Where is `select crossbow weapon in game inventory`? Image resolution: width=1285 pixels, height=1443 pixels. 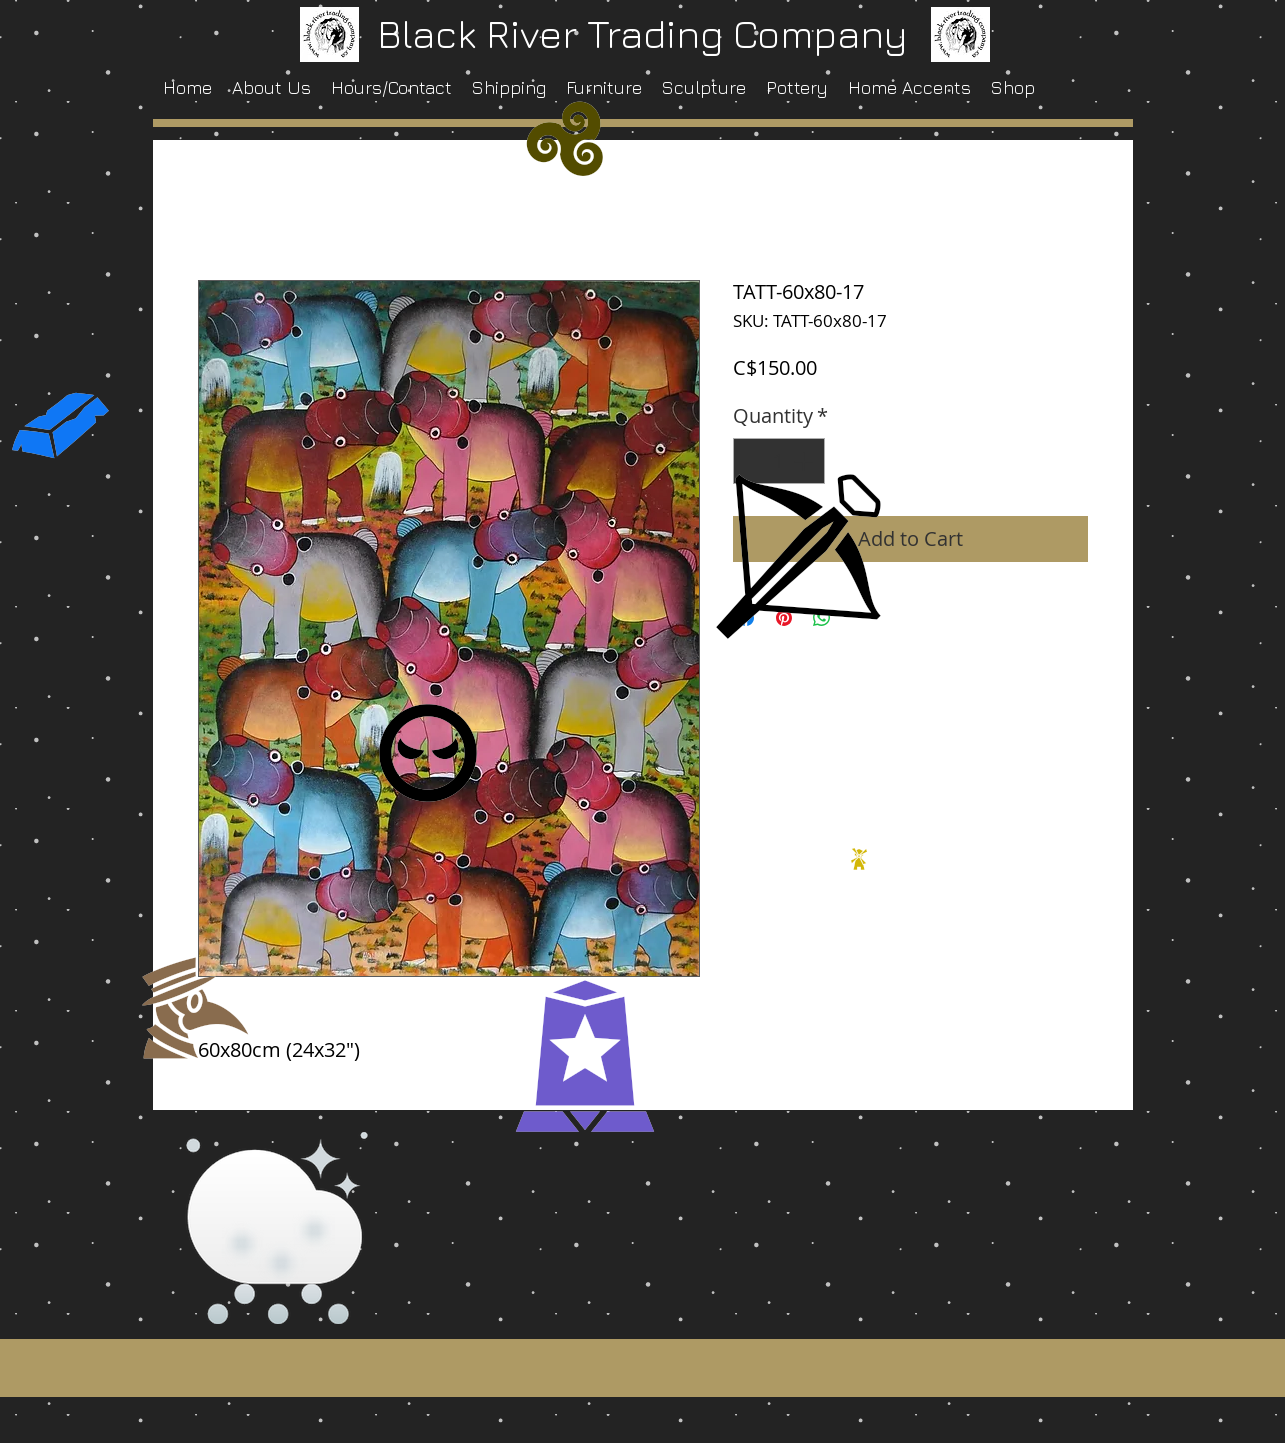
select crossbow weapon in game inventory is located at coordinates (797, 557).